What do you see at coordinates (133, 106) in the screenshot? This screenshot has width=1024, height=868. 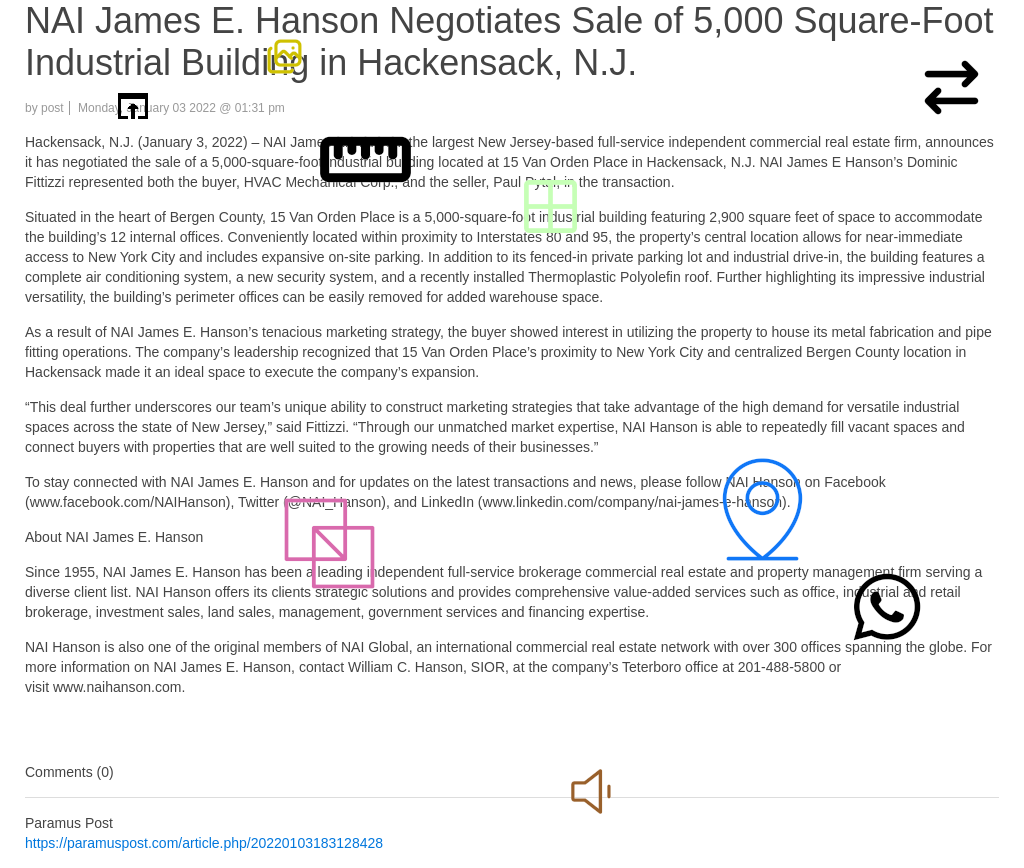 I see `open link in browser` at bounding box center [133, 106].